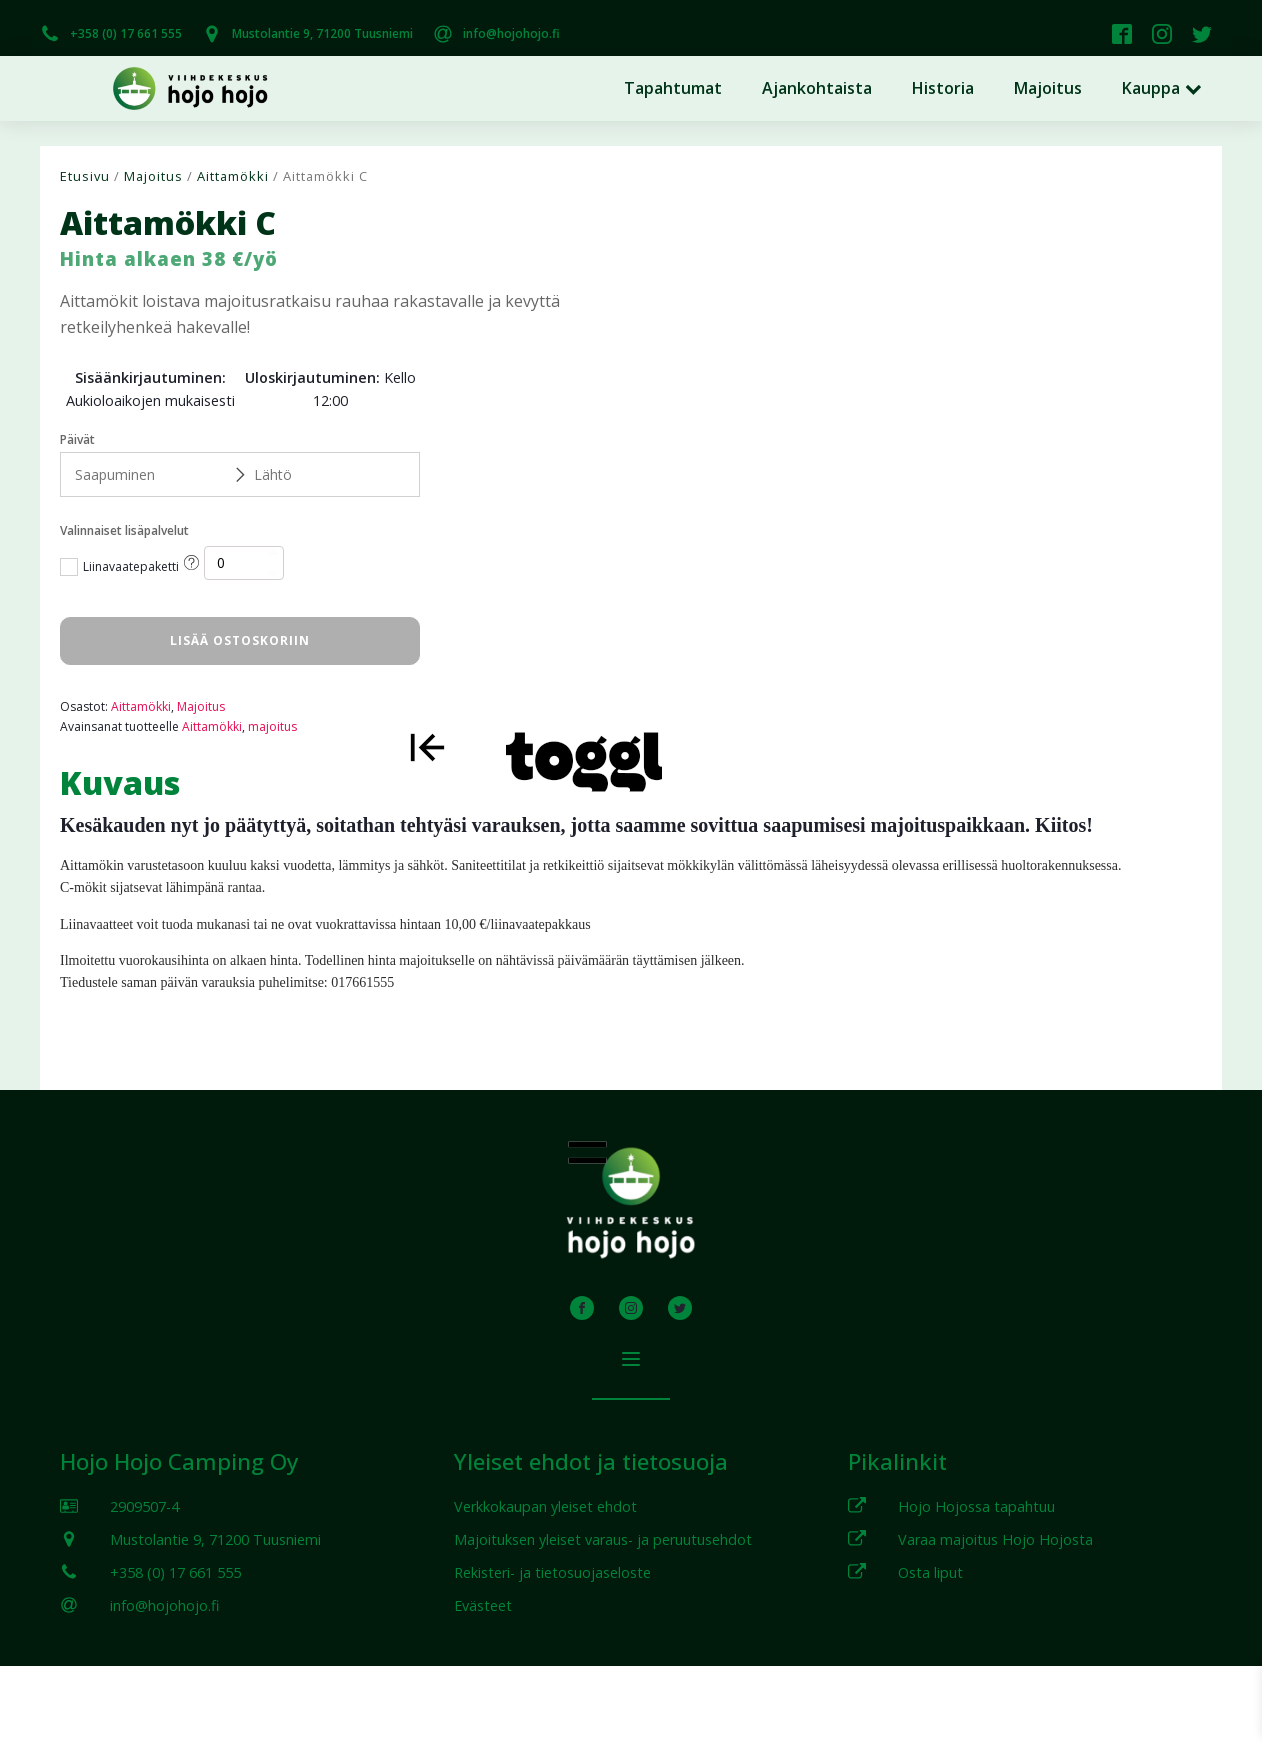  I want to click on collapse panel to the left, so click(426, 747).